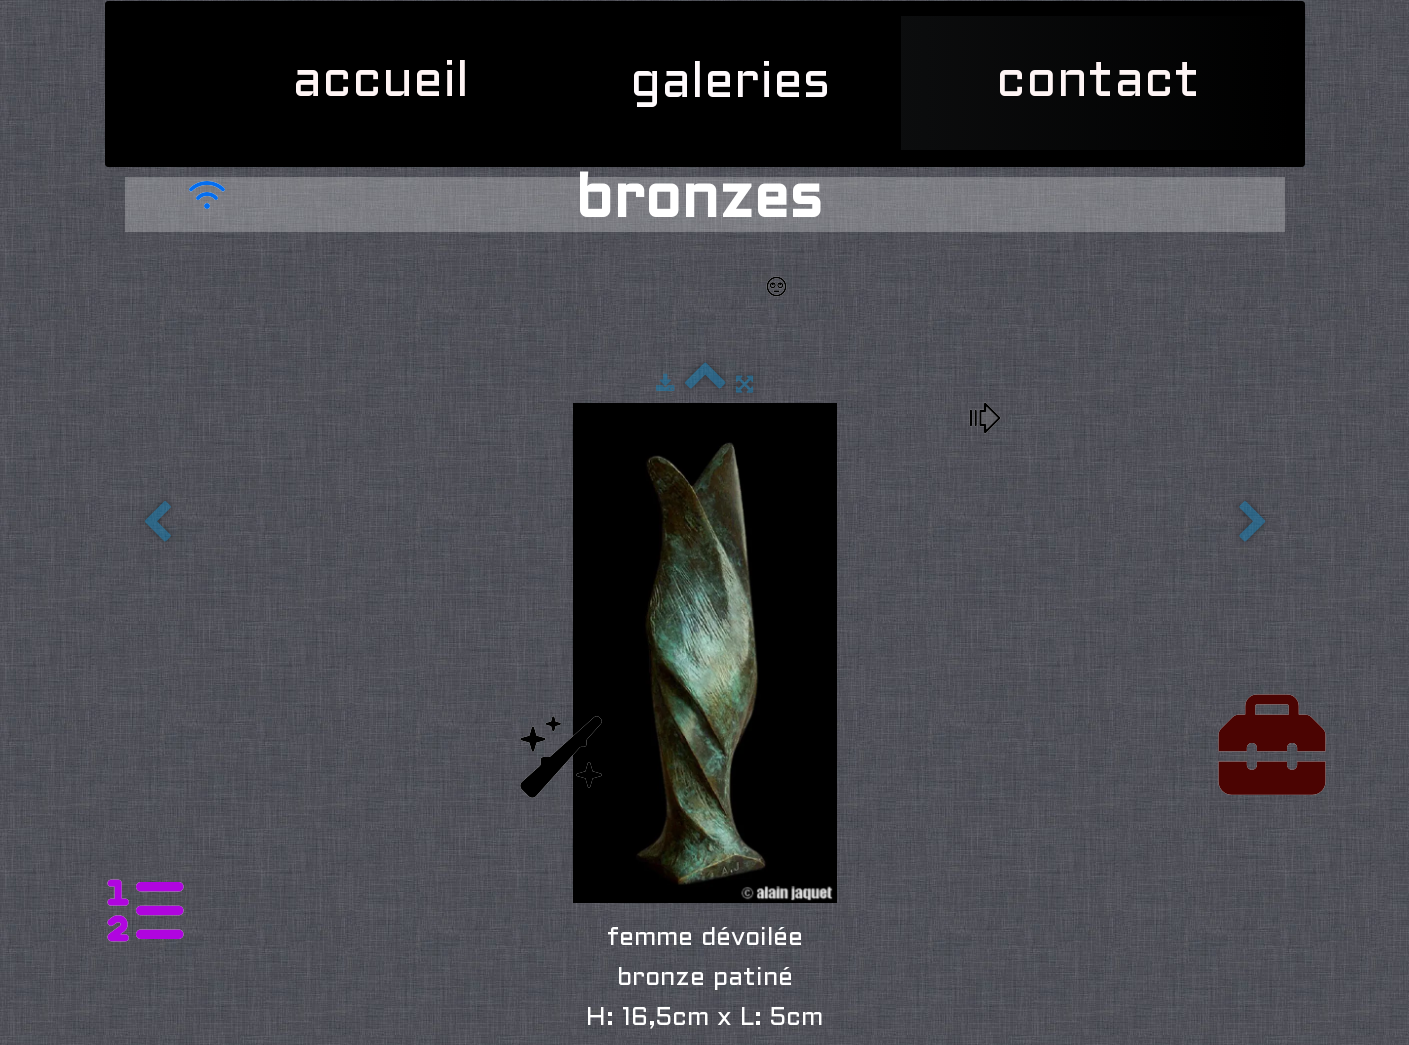 The width and height of the screenshot is (1409, 1045). Describe the element at coordinates (776, 286) in the screenshot. I see `express annoyance or exasperation` at that location.